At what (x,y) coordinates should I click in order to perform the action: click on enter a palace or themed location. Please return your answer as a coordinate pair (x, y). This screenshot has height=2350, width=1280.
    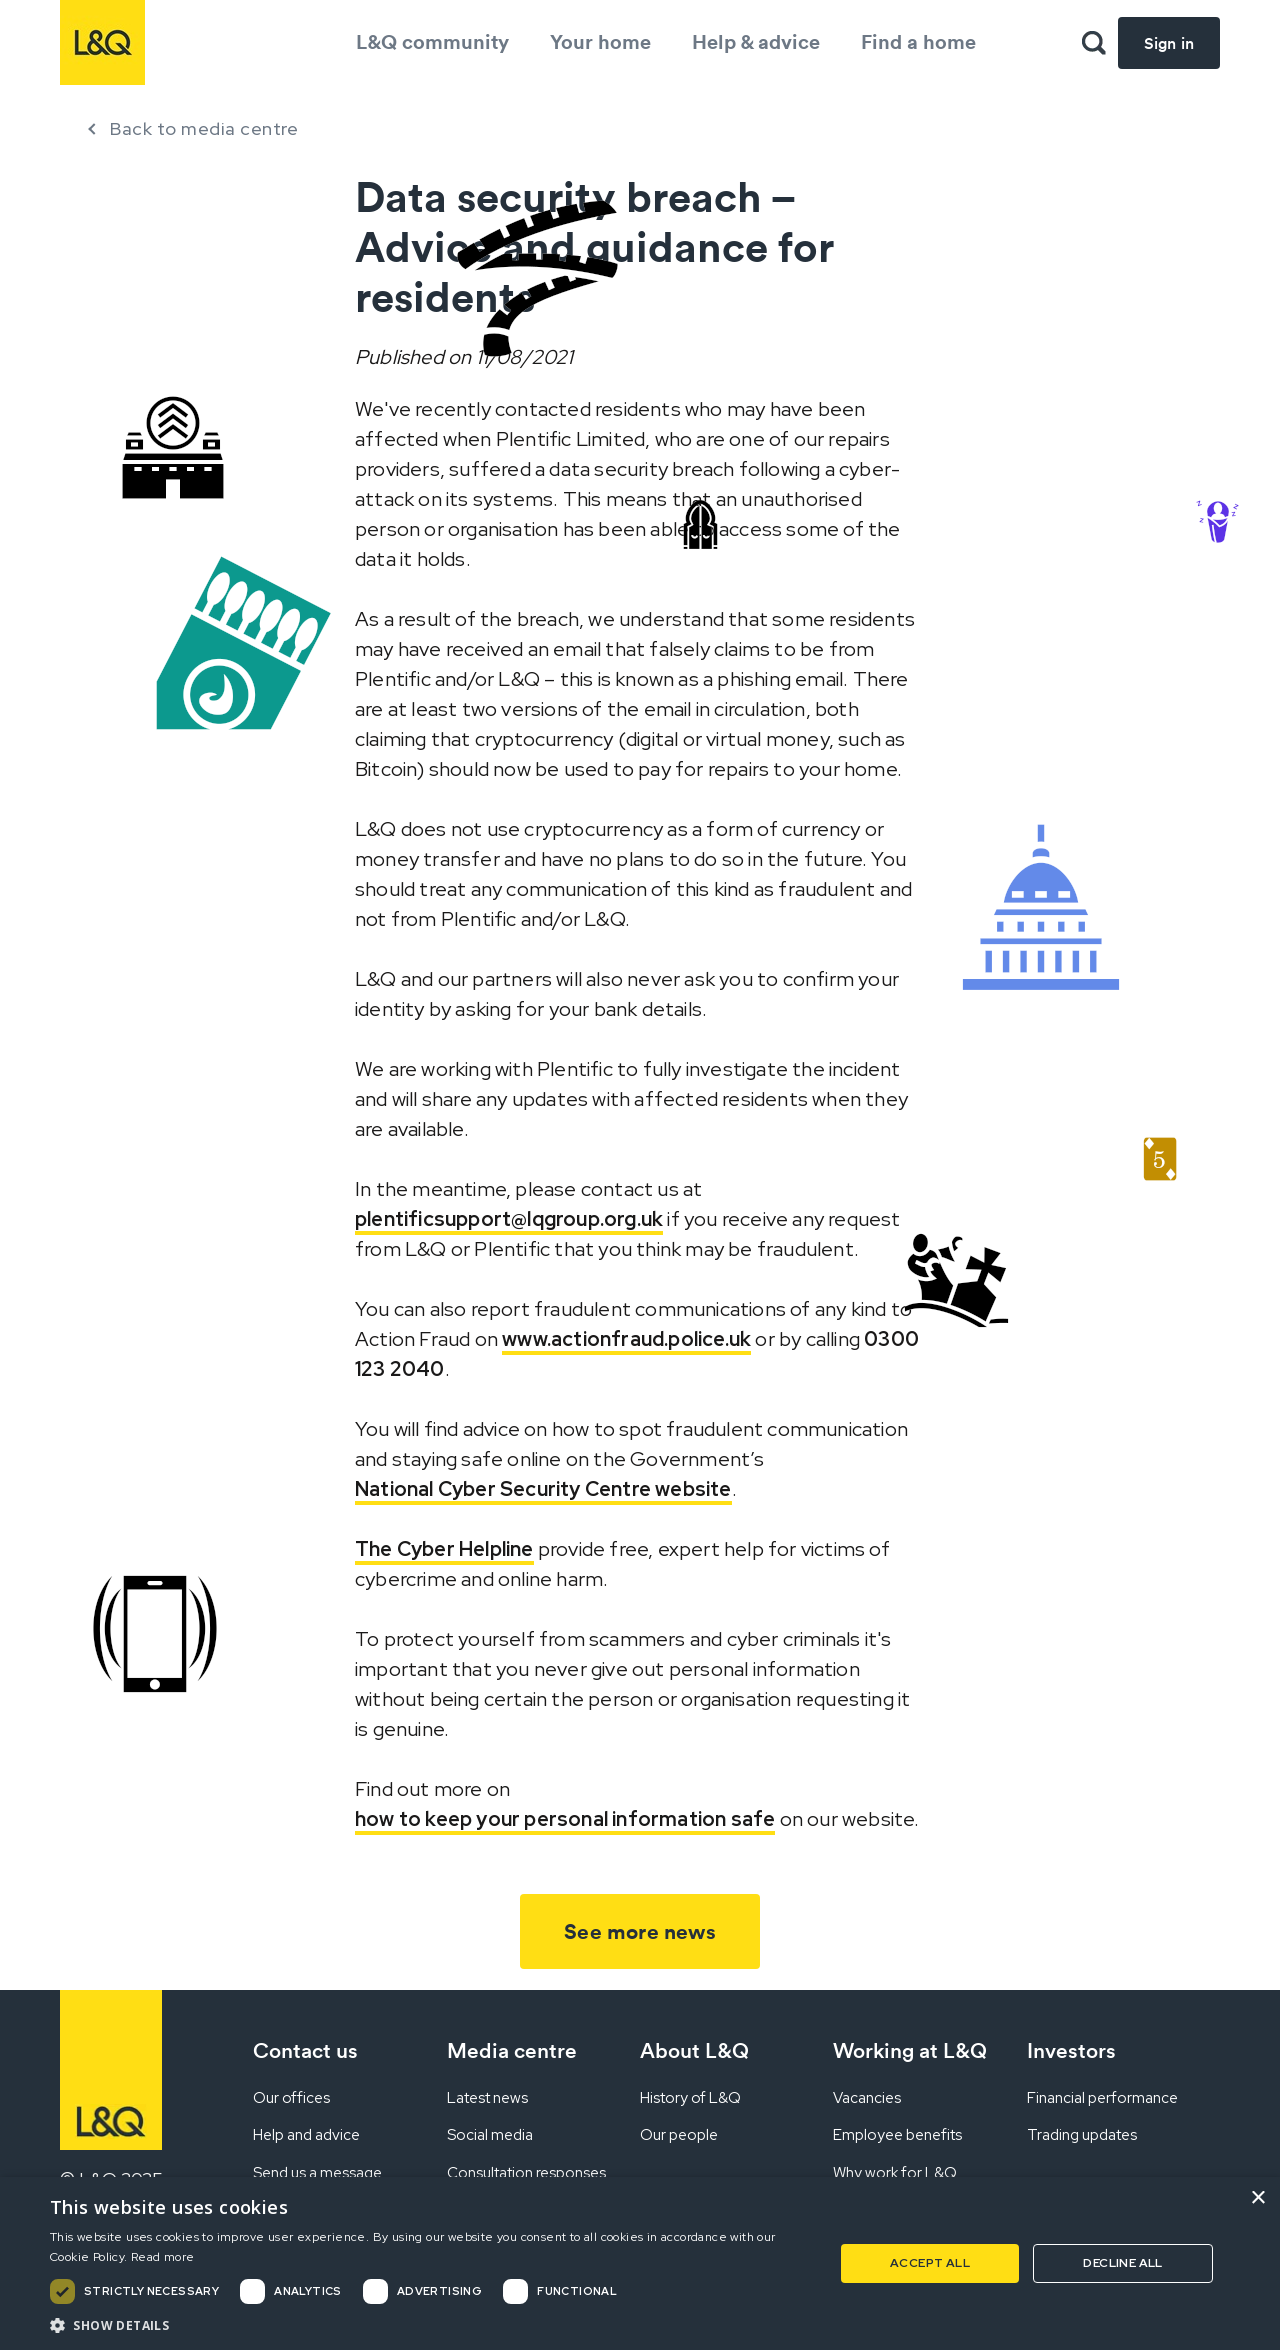
    Looking at the image, I should click on (700, 524).